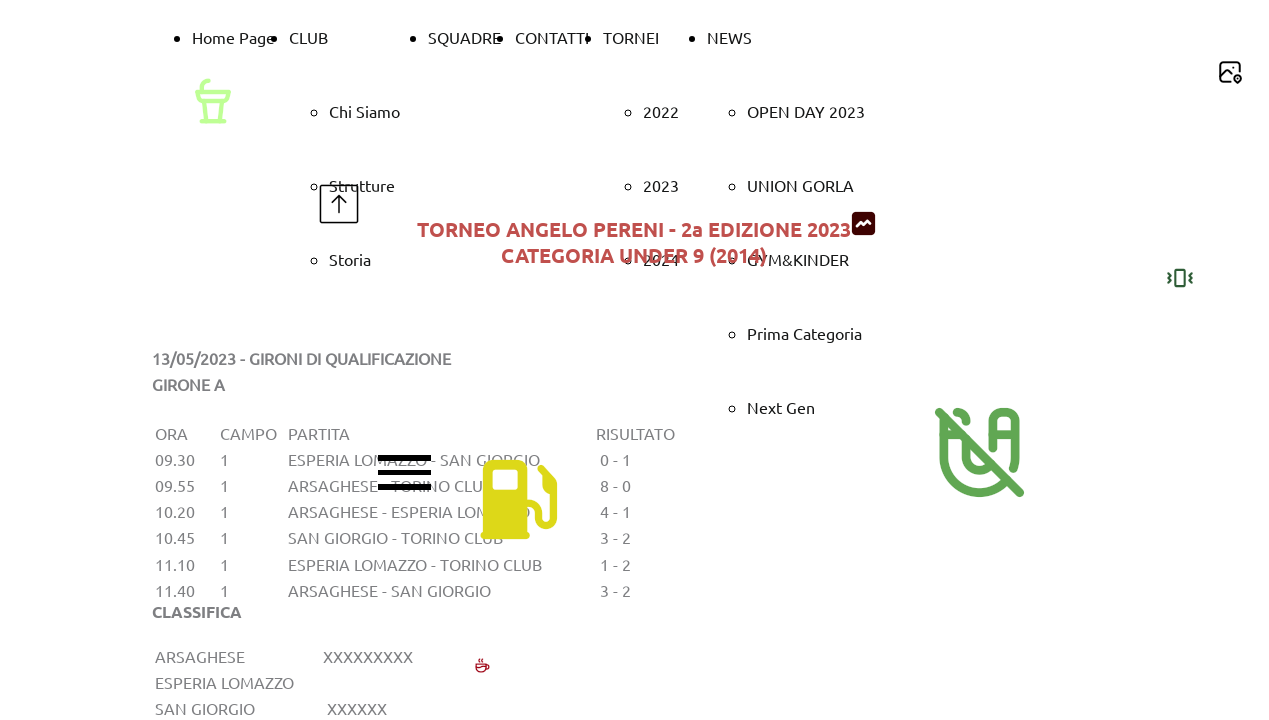 This screenshot has height=720, width=1269. Describe the element at coordinates (1230, 72) in the screenshot. I see `pin a photo to a specific location` at that location.